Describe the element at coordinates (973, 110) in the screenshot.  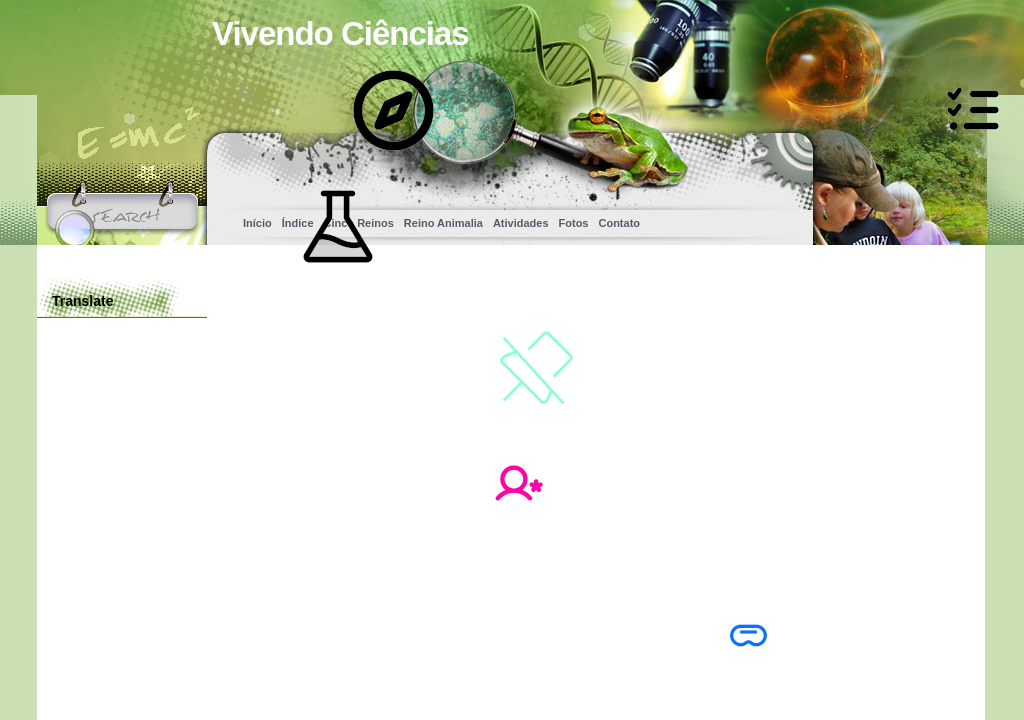
I see `view your task list` at that location.